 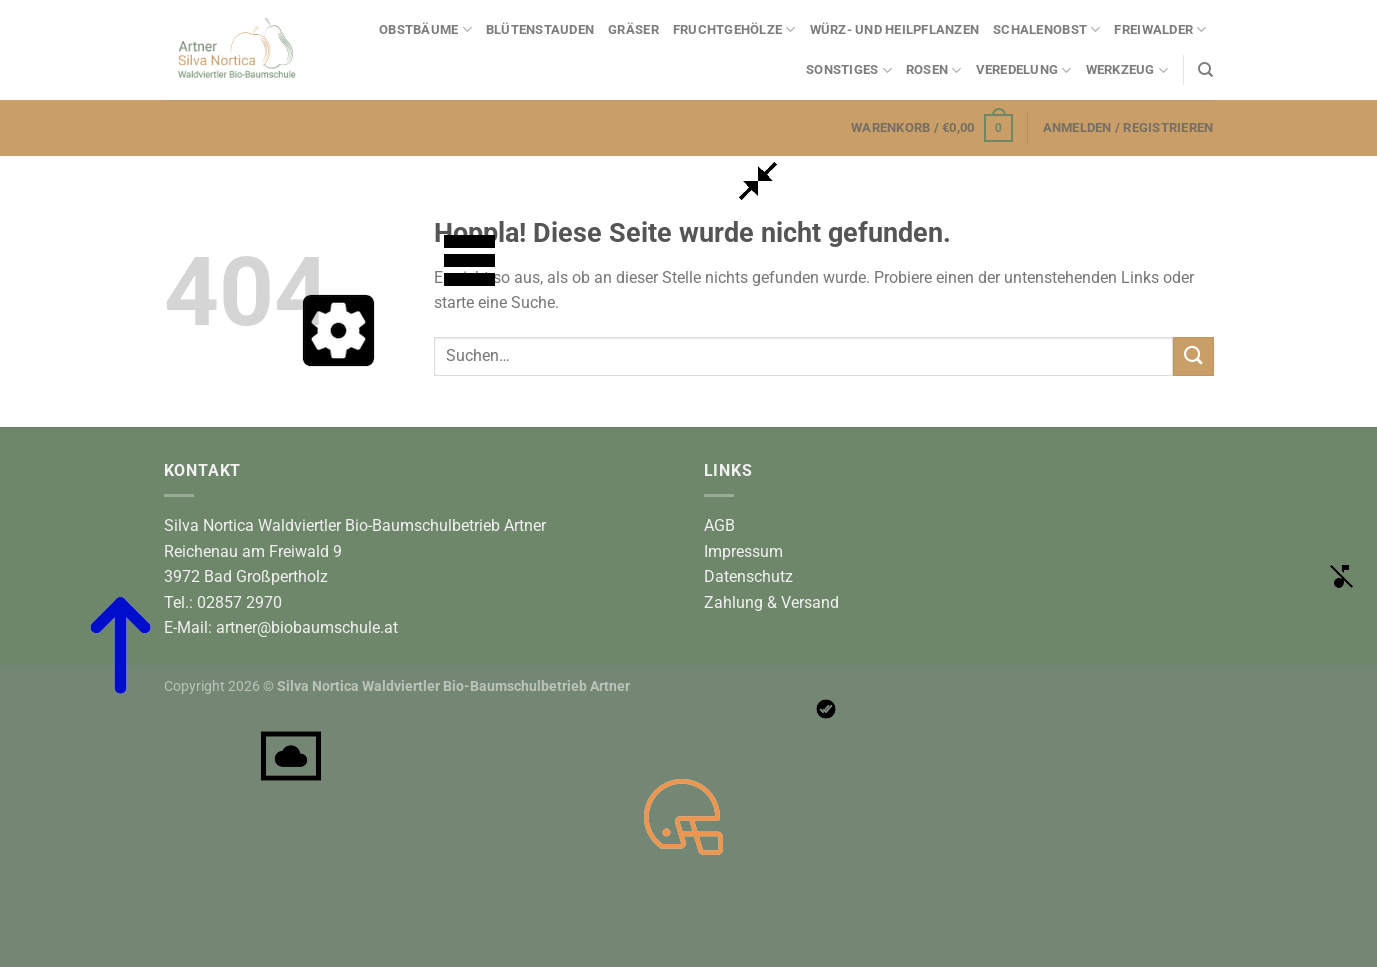 What do you see at coordinates (291, 756) in the screenshot?
I see `access daydream or screen saver settings` at bounding box center [291, 756].